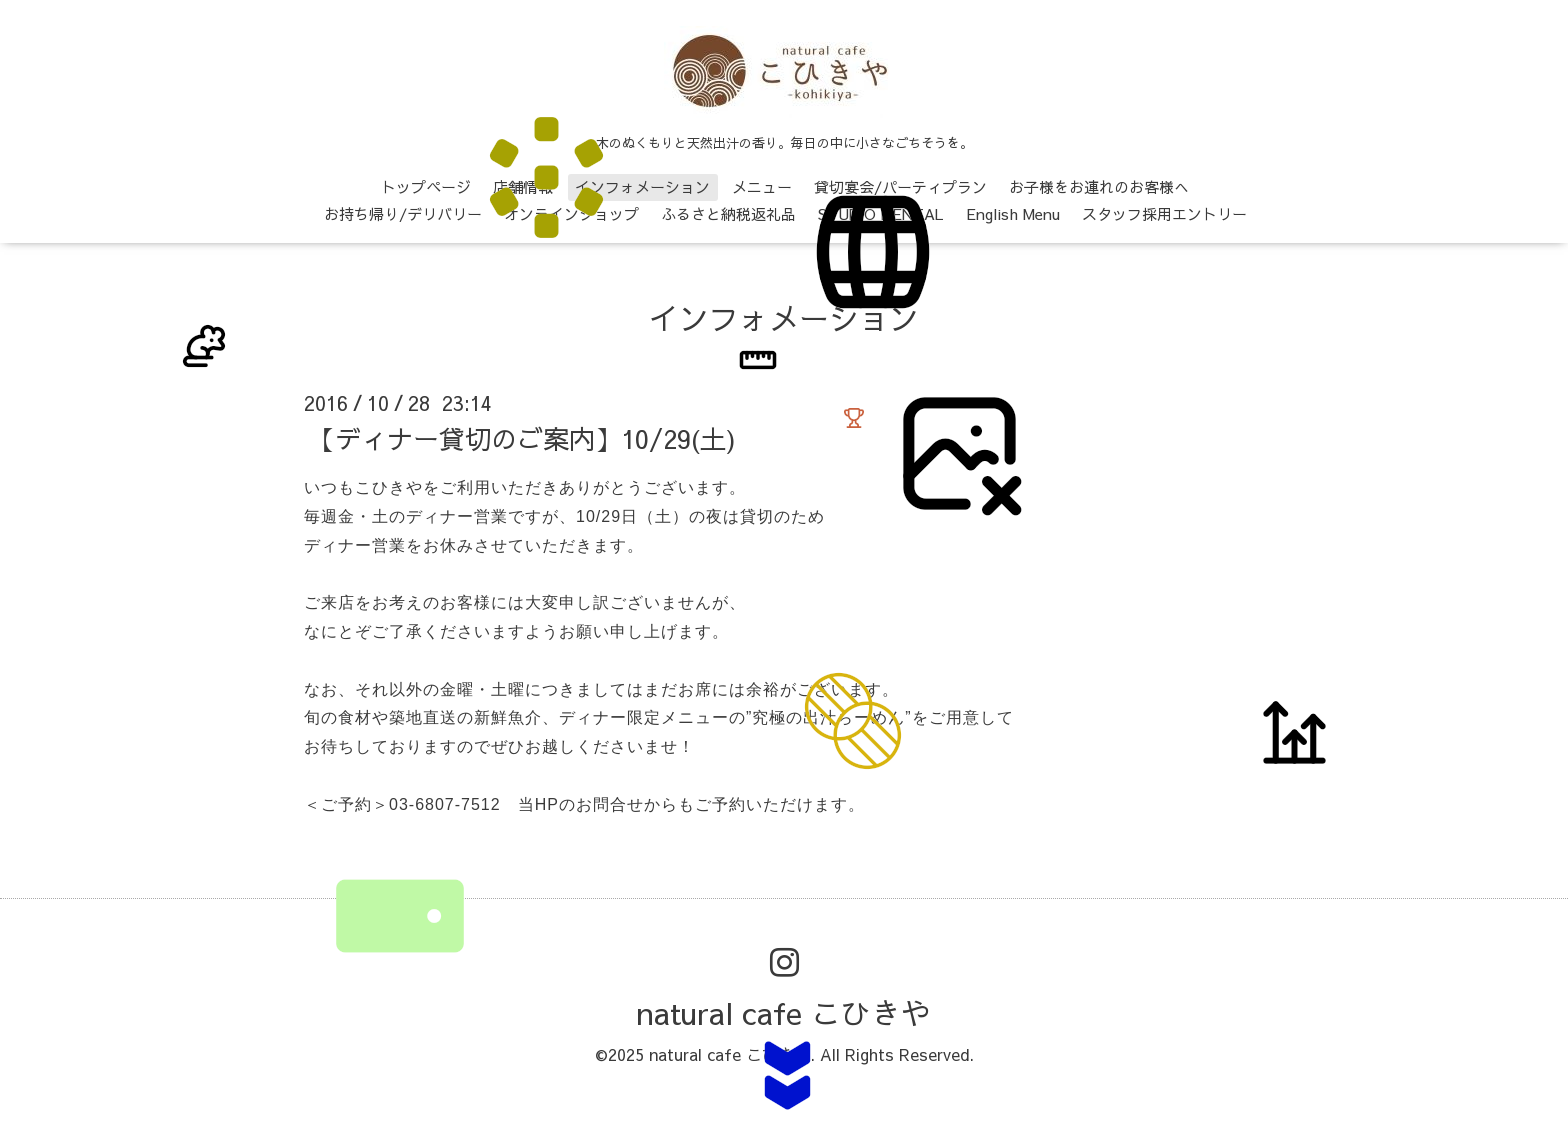  What do you see at coordinates (758, 360) in the screenshot?
I see `measure dimensions or distances` at bounding box center [758, 360].